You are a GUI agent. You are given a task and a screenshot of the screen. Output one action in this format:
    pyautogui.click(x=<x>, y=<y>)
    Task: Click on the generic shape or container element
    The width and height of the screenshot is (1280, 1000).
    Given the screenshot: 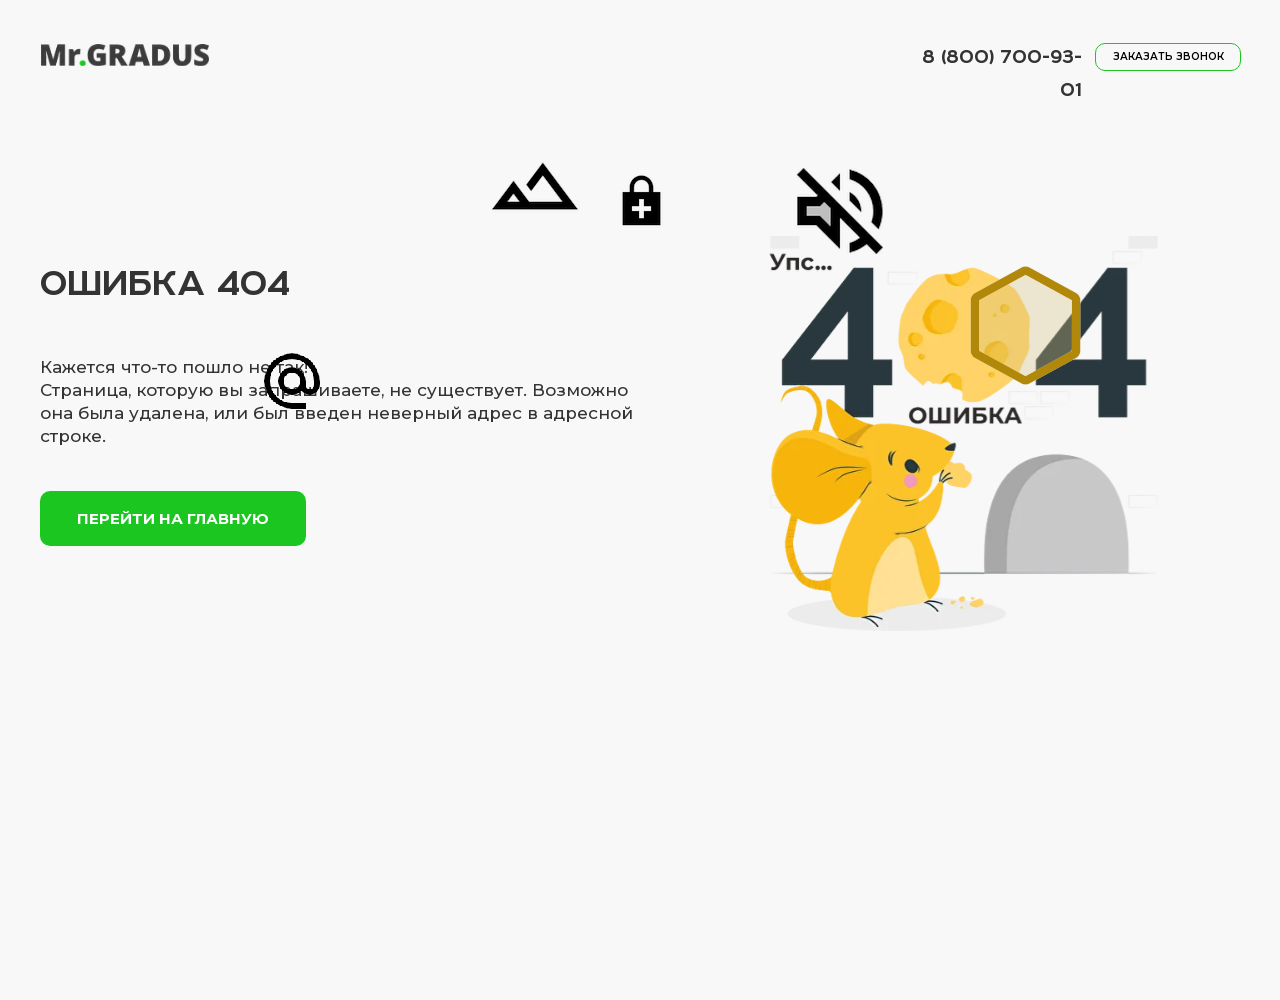 What is the action you would take?
    pyautogui.click(x=1025, y=325)
    